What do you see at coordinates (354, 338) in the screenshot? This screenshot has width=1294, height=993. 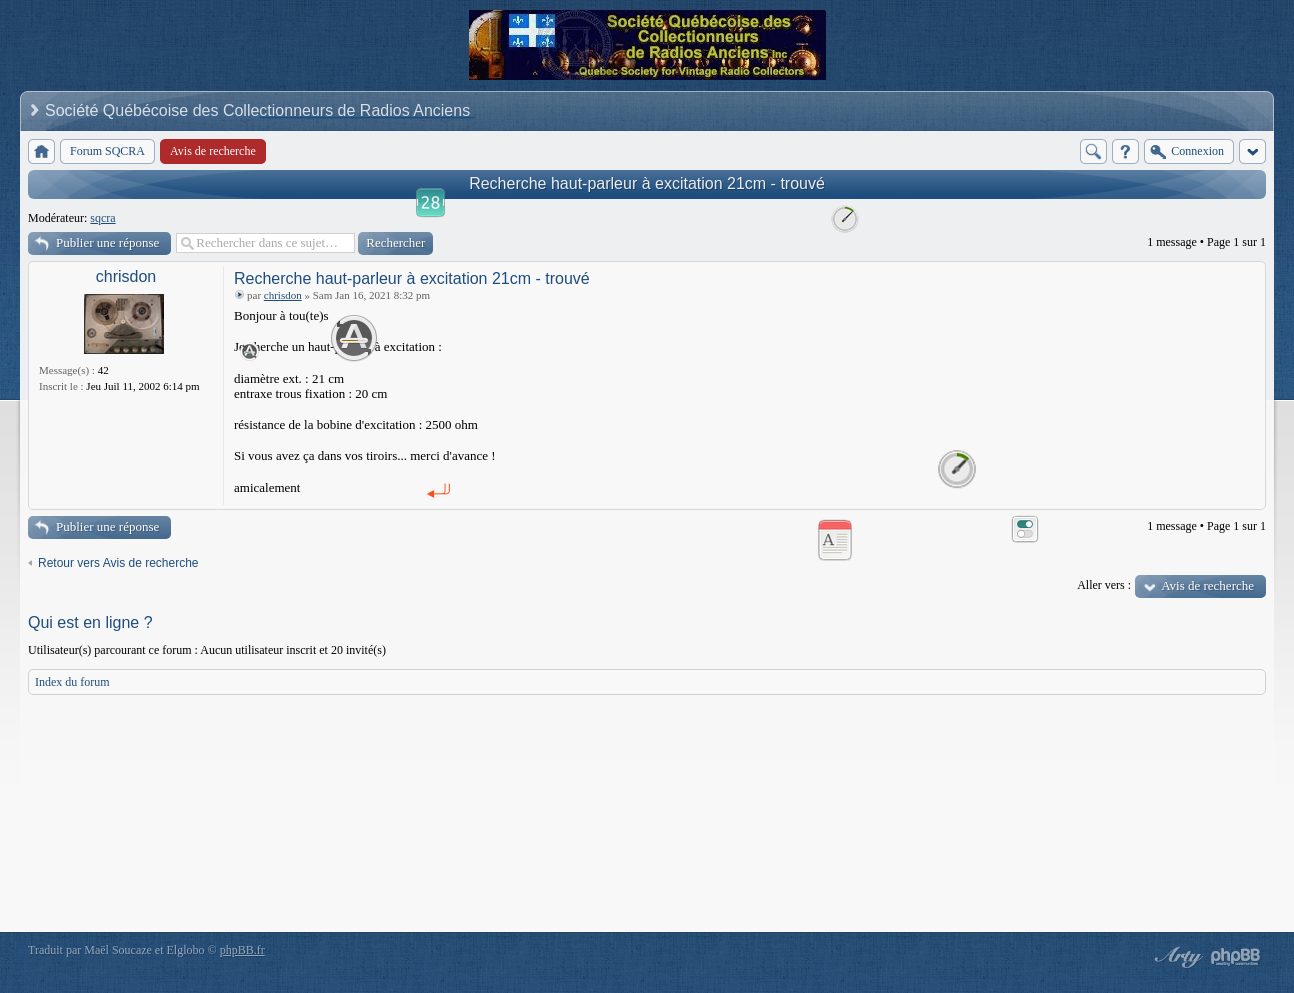 I see `open the software updater application` at bounding box center [354, 338].